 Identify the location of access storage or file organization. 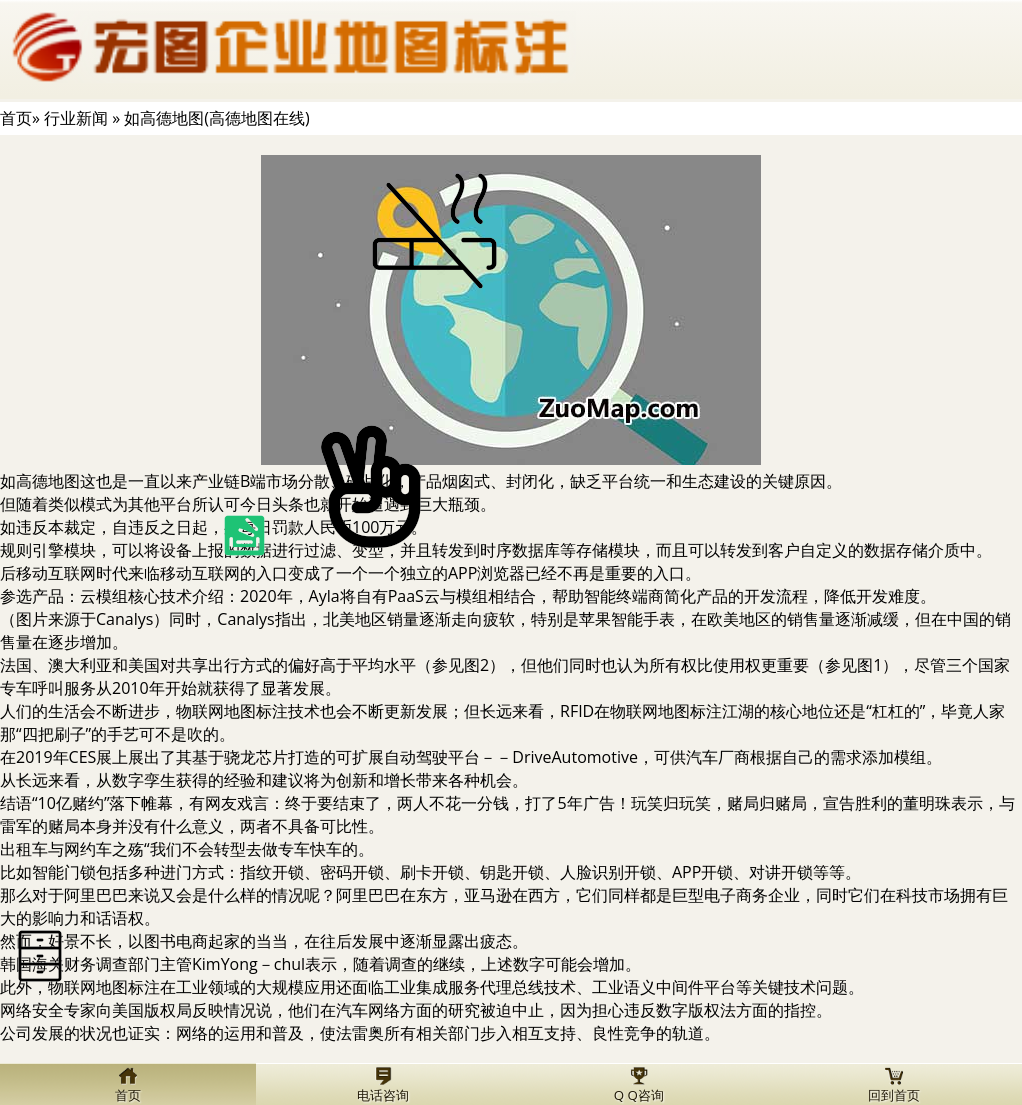
(40, 956).